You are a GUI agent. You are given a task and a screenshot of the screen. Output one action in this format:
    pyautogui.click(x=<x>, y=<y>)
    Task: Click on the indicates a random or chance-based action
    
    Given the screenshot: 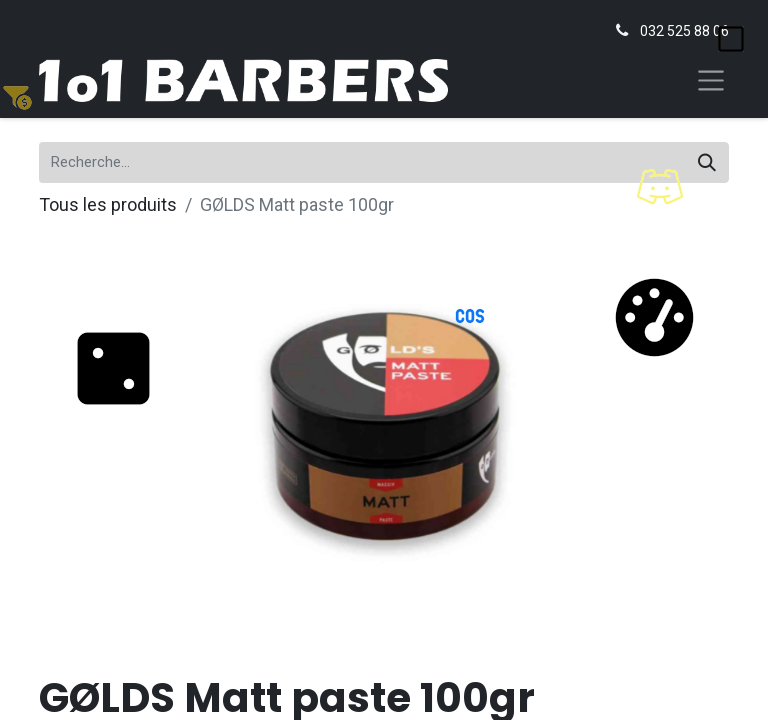 What is the action you would take?
    pyautogui.click(x=113, y=368)
    